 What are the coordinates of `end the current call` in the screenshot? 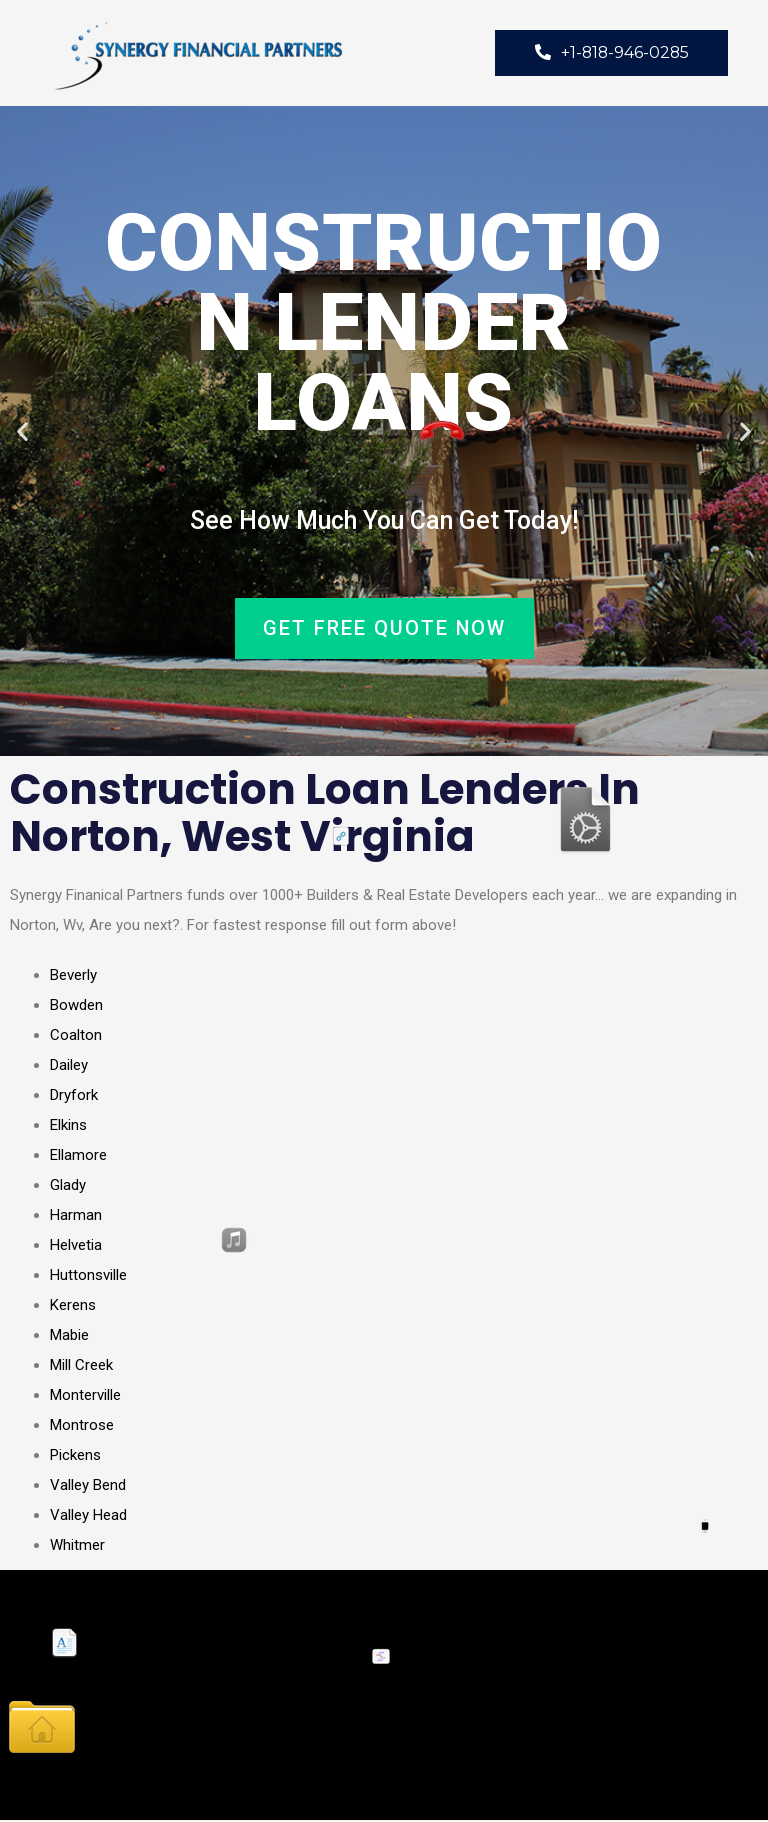 It's located at (442, 424).